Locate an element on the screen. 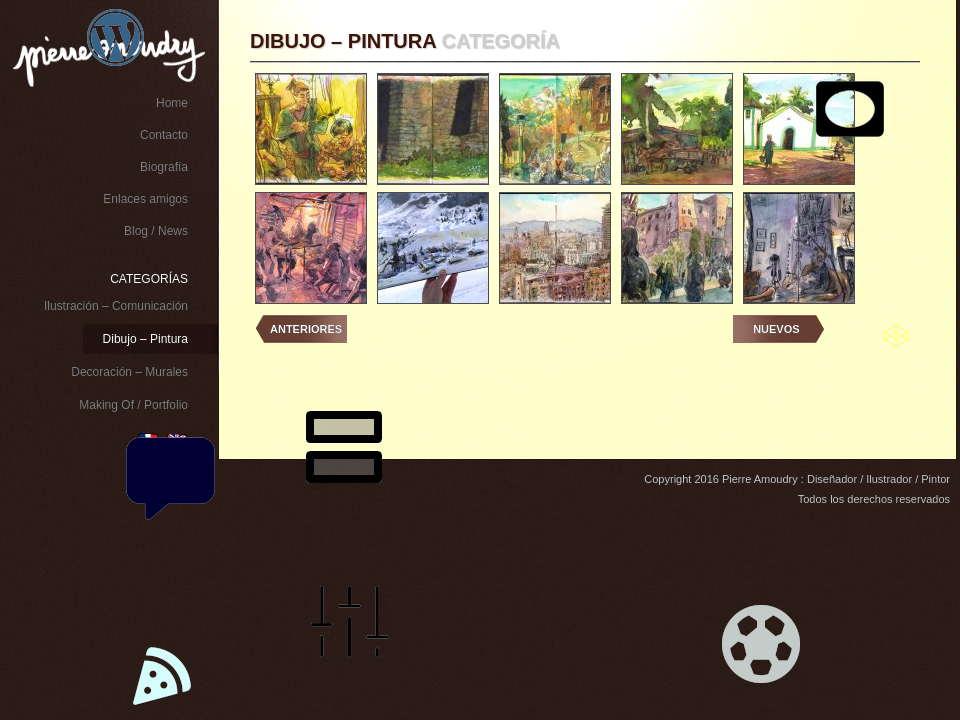  access football or soccer content is located at coordinates (761, 644).